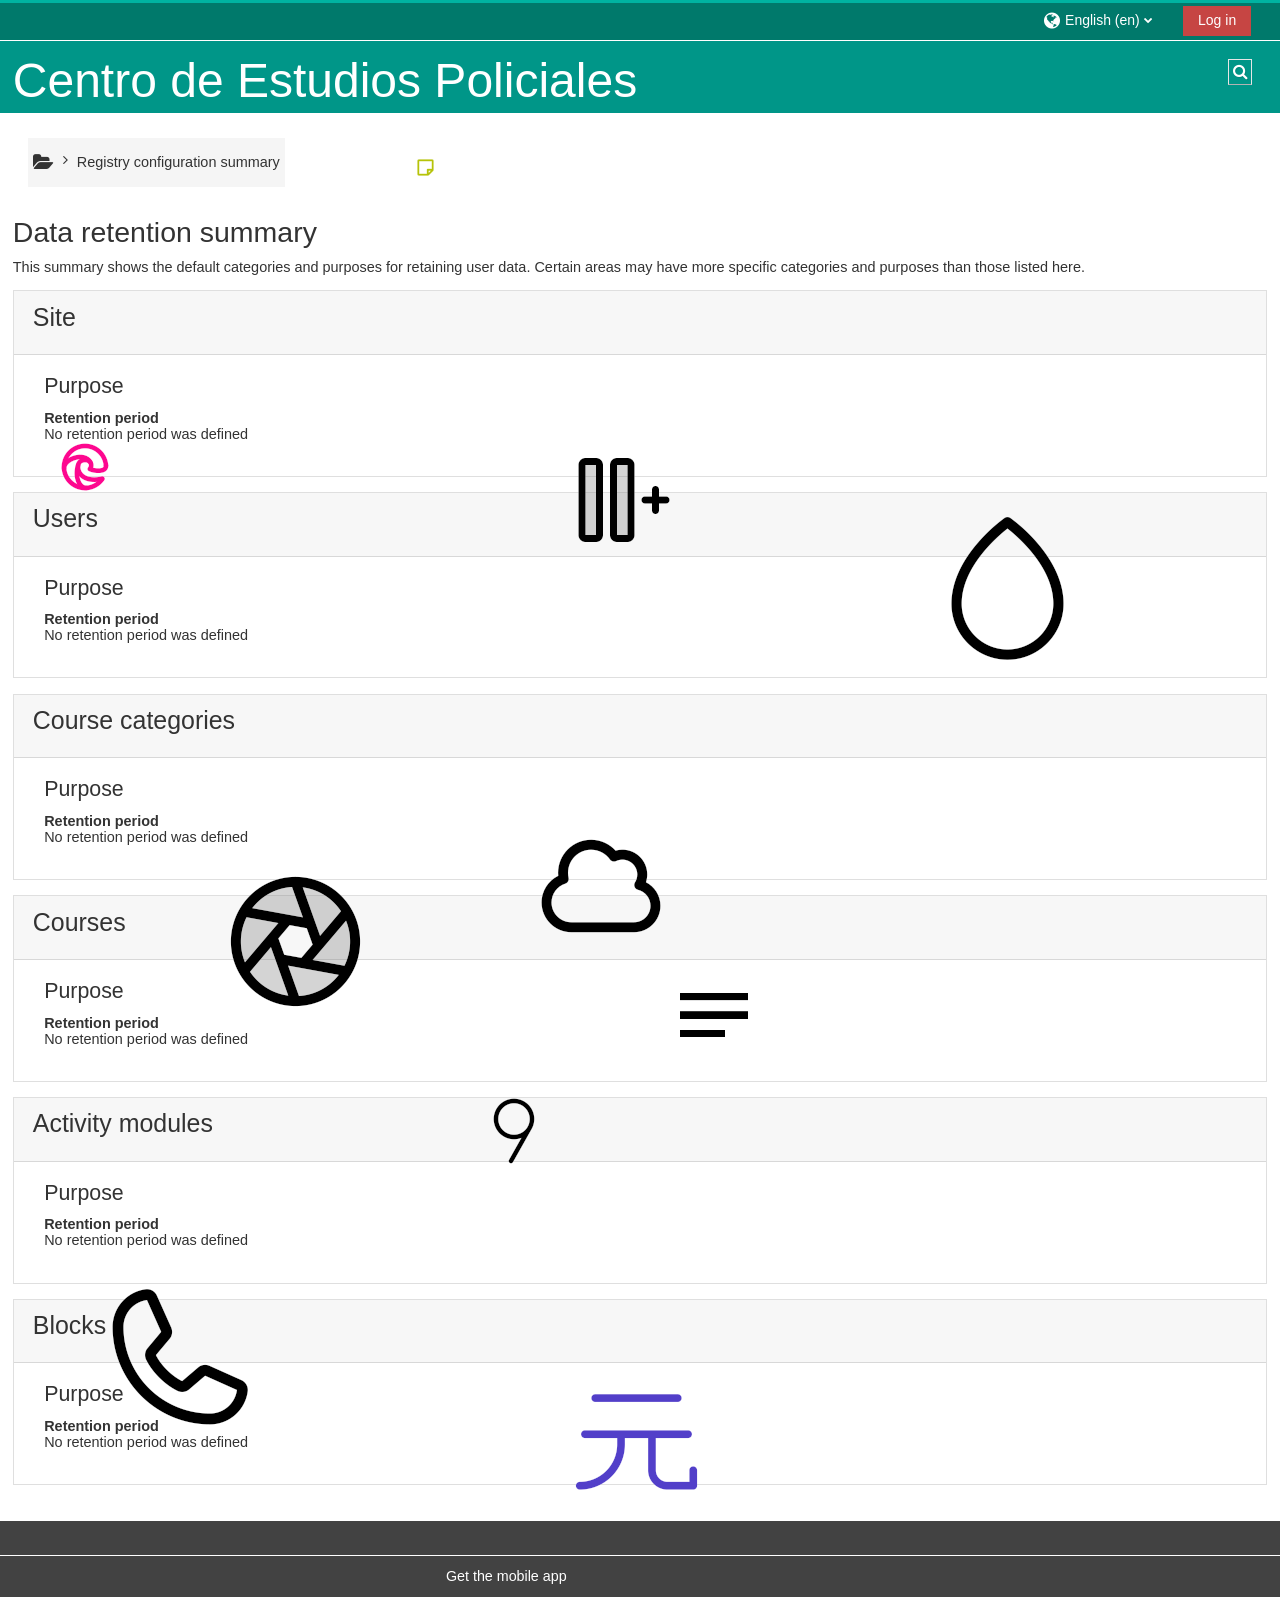 This screenshot has height=1597, width=1280. What do you see at coordinates (601, 886) in the screenshot?
I see `access cloud storage` at bounding box center [601, 886].